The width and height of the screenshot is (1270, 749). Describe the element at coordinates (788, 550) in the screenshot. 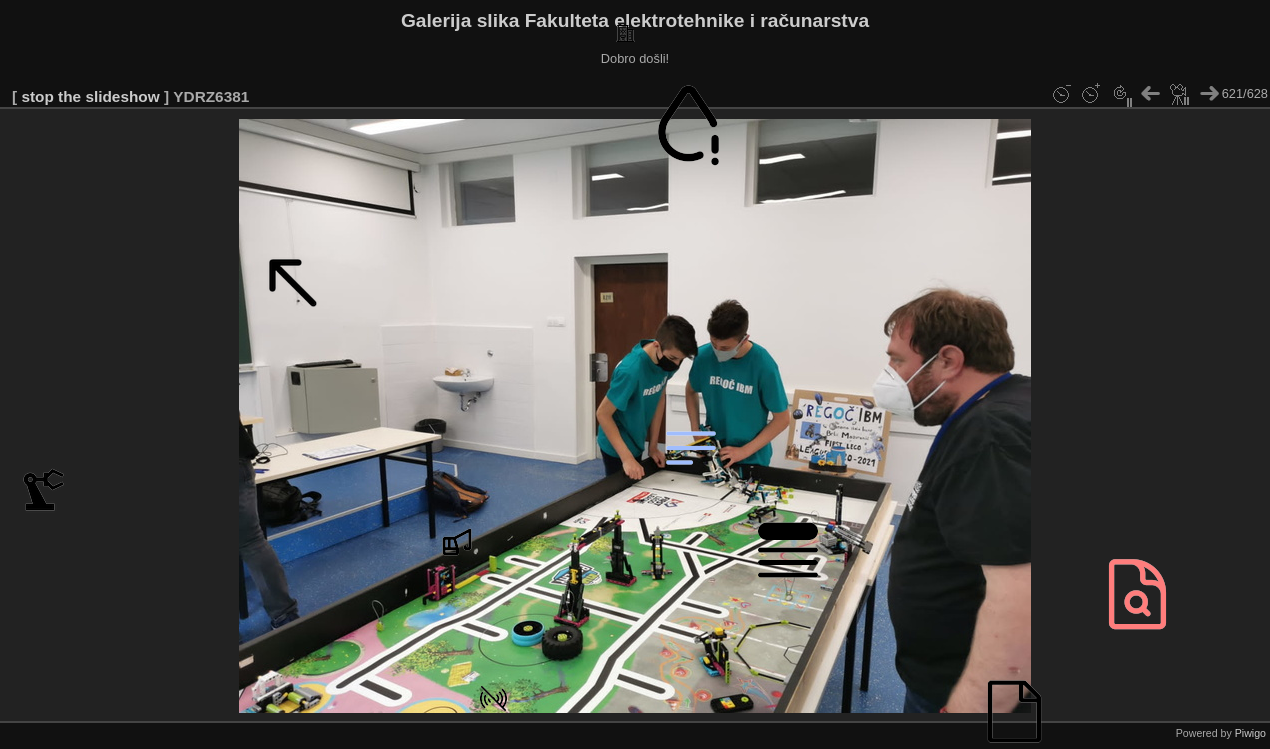

I see `view queue or playlist` at that location.